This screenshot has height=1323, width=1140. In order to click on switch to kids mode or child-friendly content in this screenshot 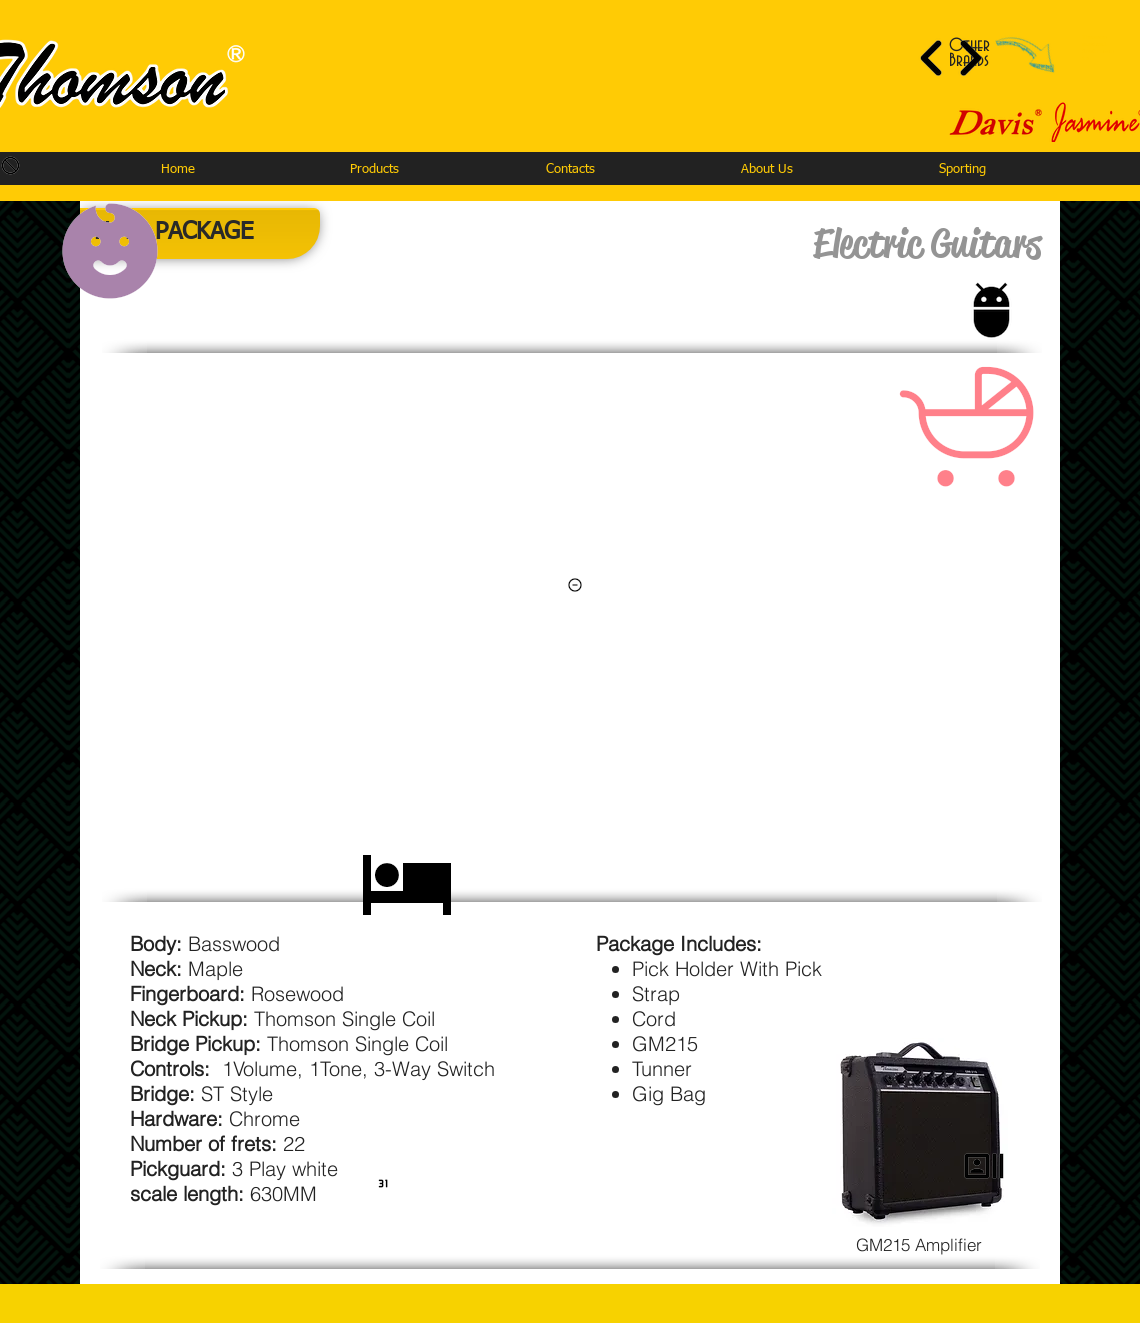, I will do `click(110, 251)`.